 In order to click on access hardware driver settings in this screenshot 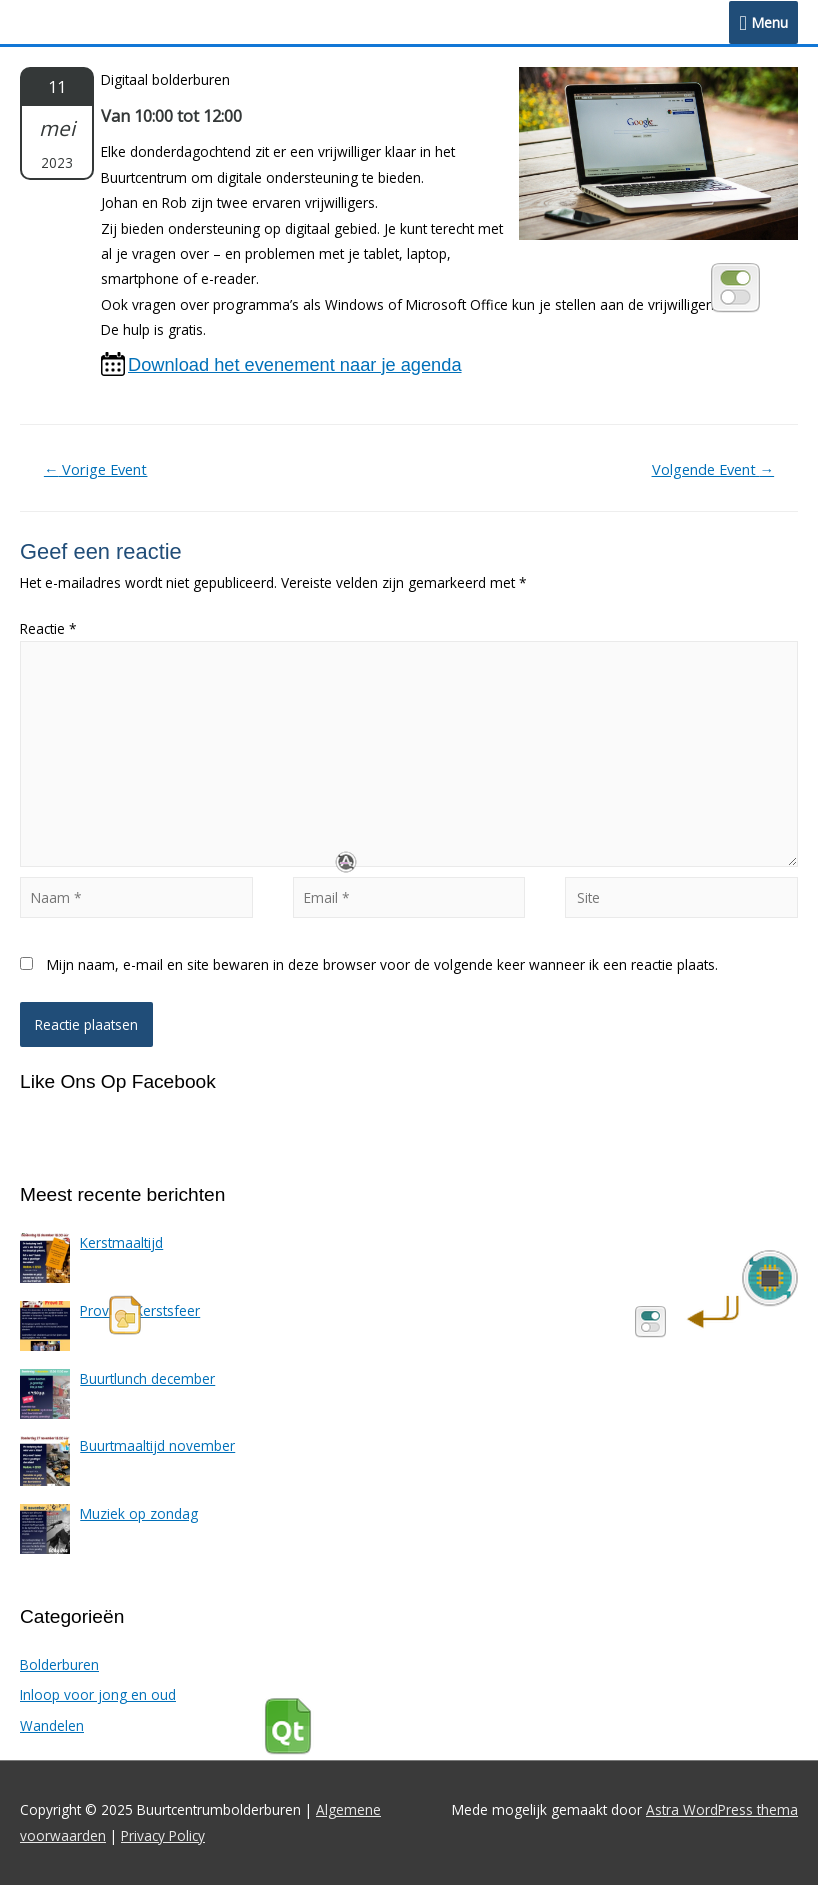, I will do `click(770, 1278)`.